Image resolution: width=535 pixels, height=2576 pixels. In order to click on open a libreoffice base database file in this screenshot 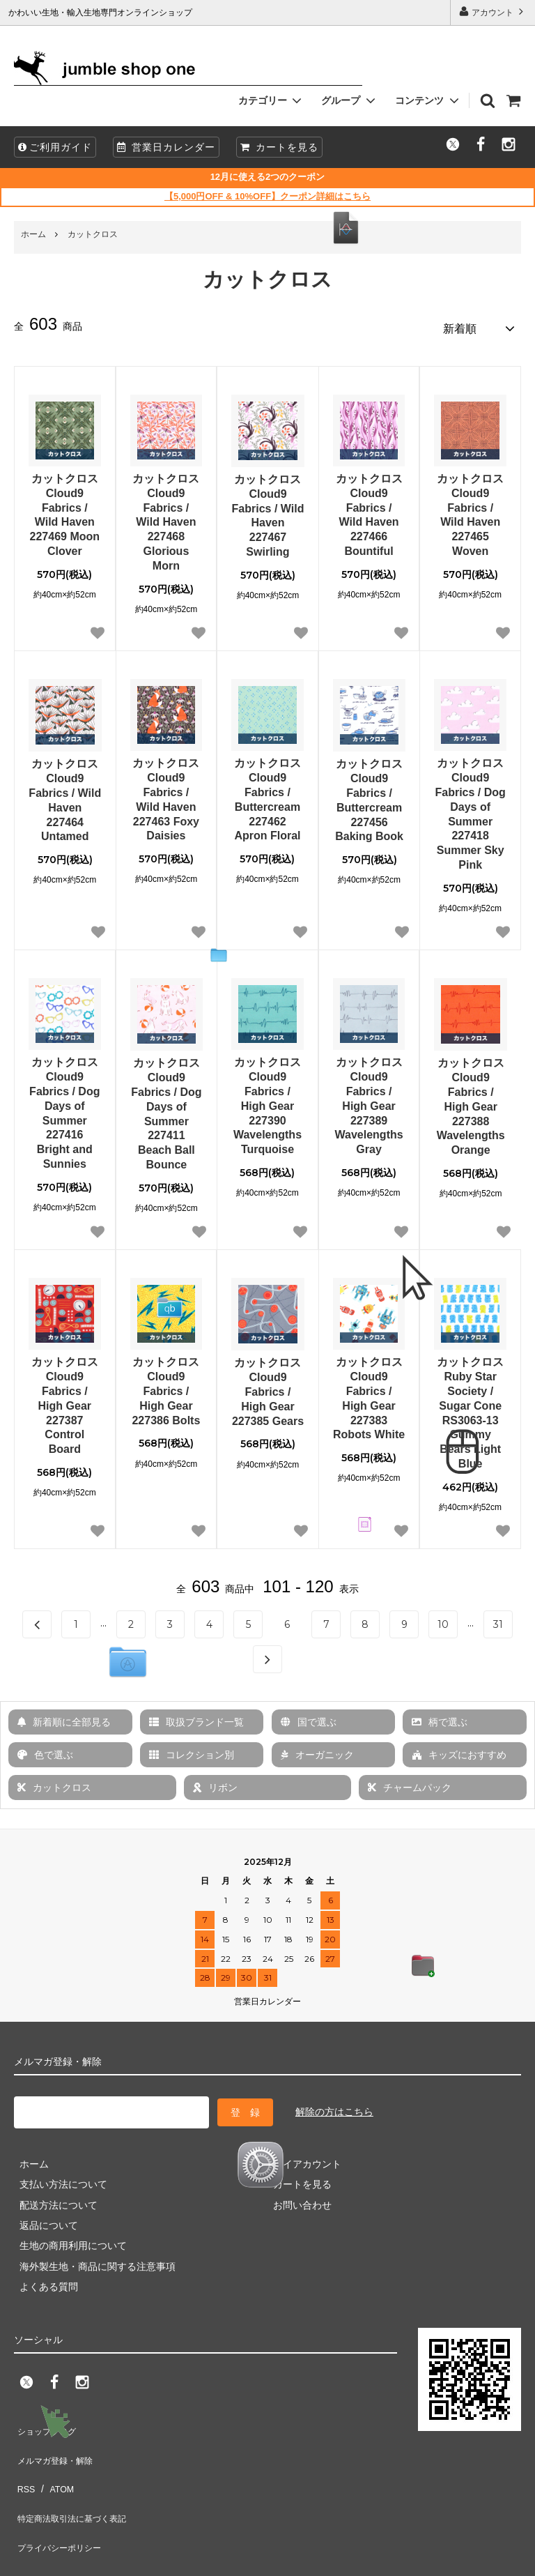, I will do `click(364, 1524)`.